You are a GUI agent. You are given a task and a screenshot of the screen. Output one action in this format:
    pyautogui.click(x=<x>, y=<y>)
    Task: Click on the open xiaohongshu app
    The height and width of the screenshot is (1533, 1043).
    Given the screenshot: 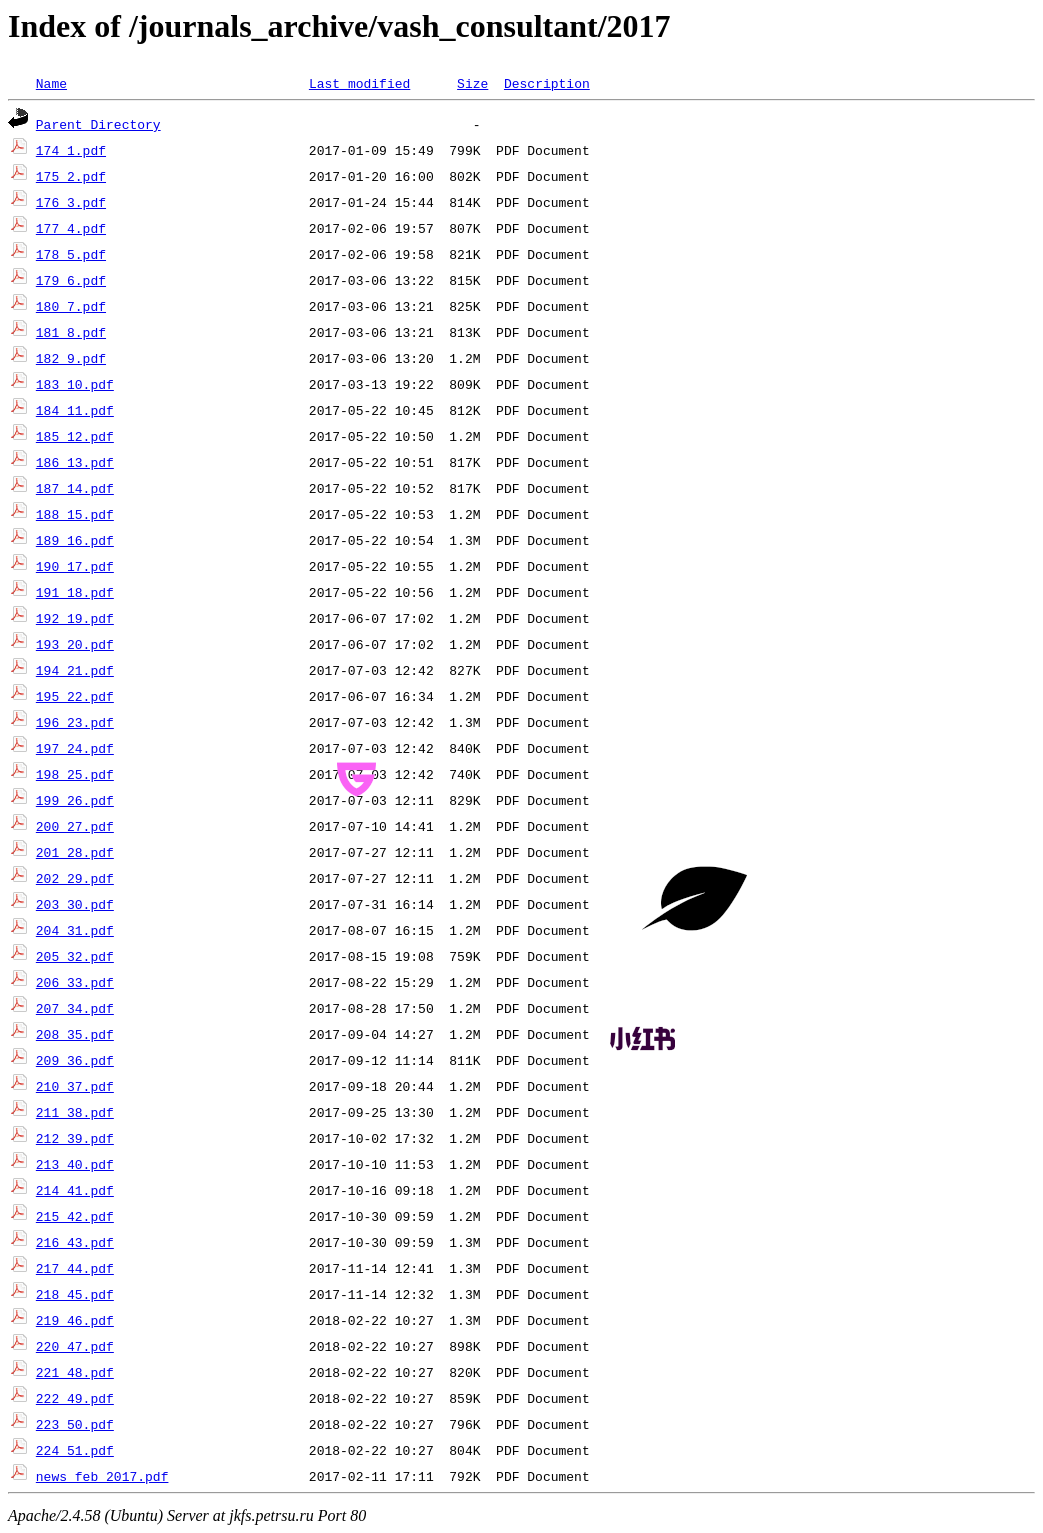 What is the action you would take?
    pyautogui.click(x=642, y=1038)
    